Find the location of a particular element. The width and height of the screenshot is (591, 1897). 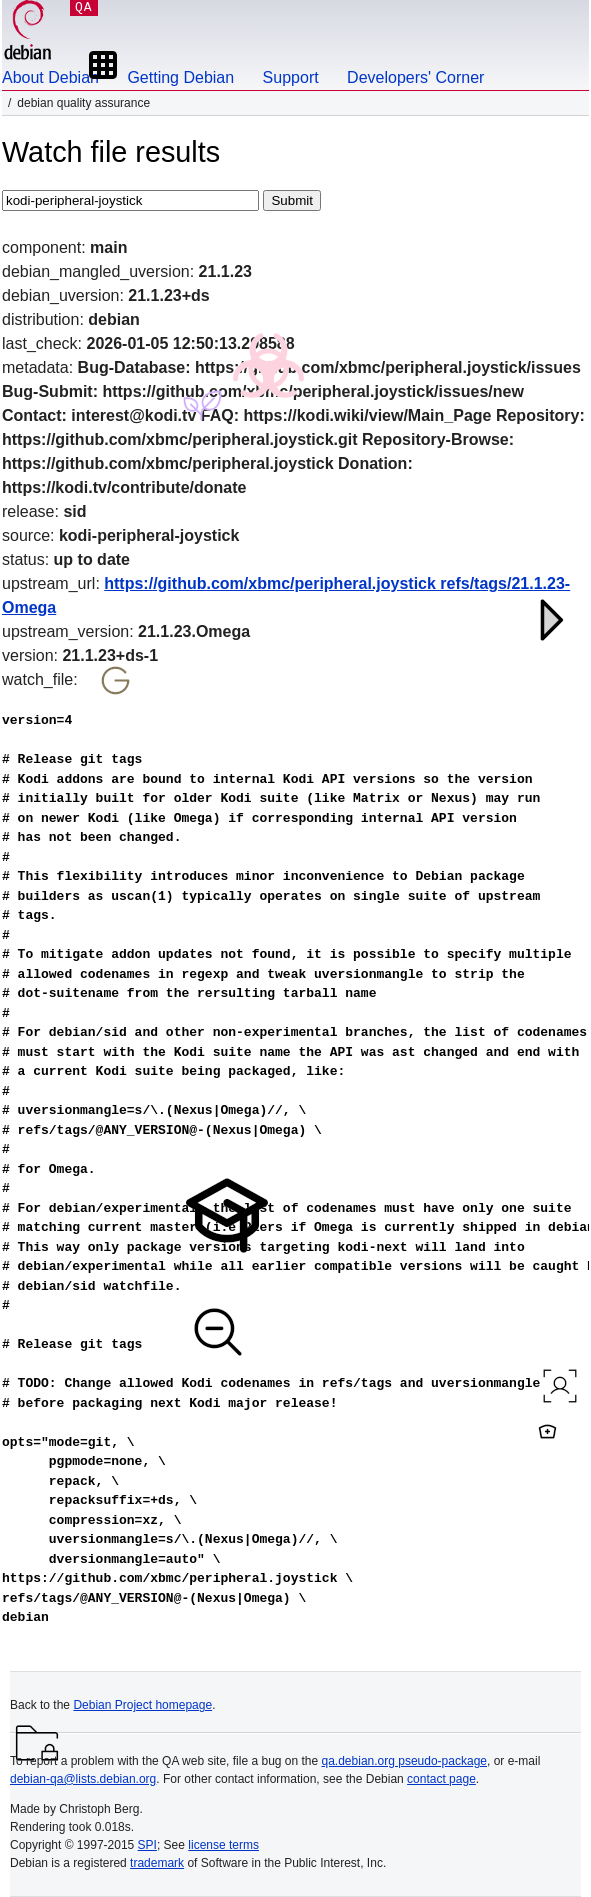

sign in with Google is located at coordinates (115, 680).